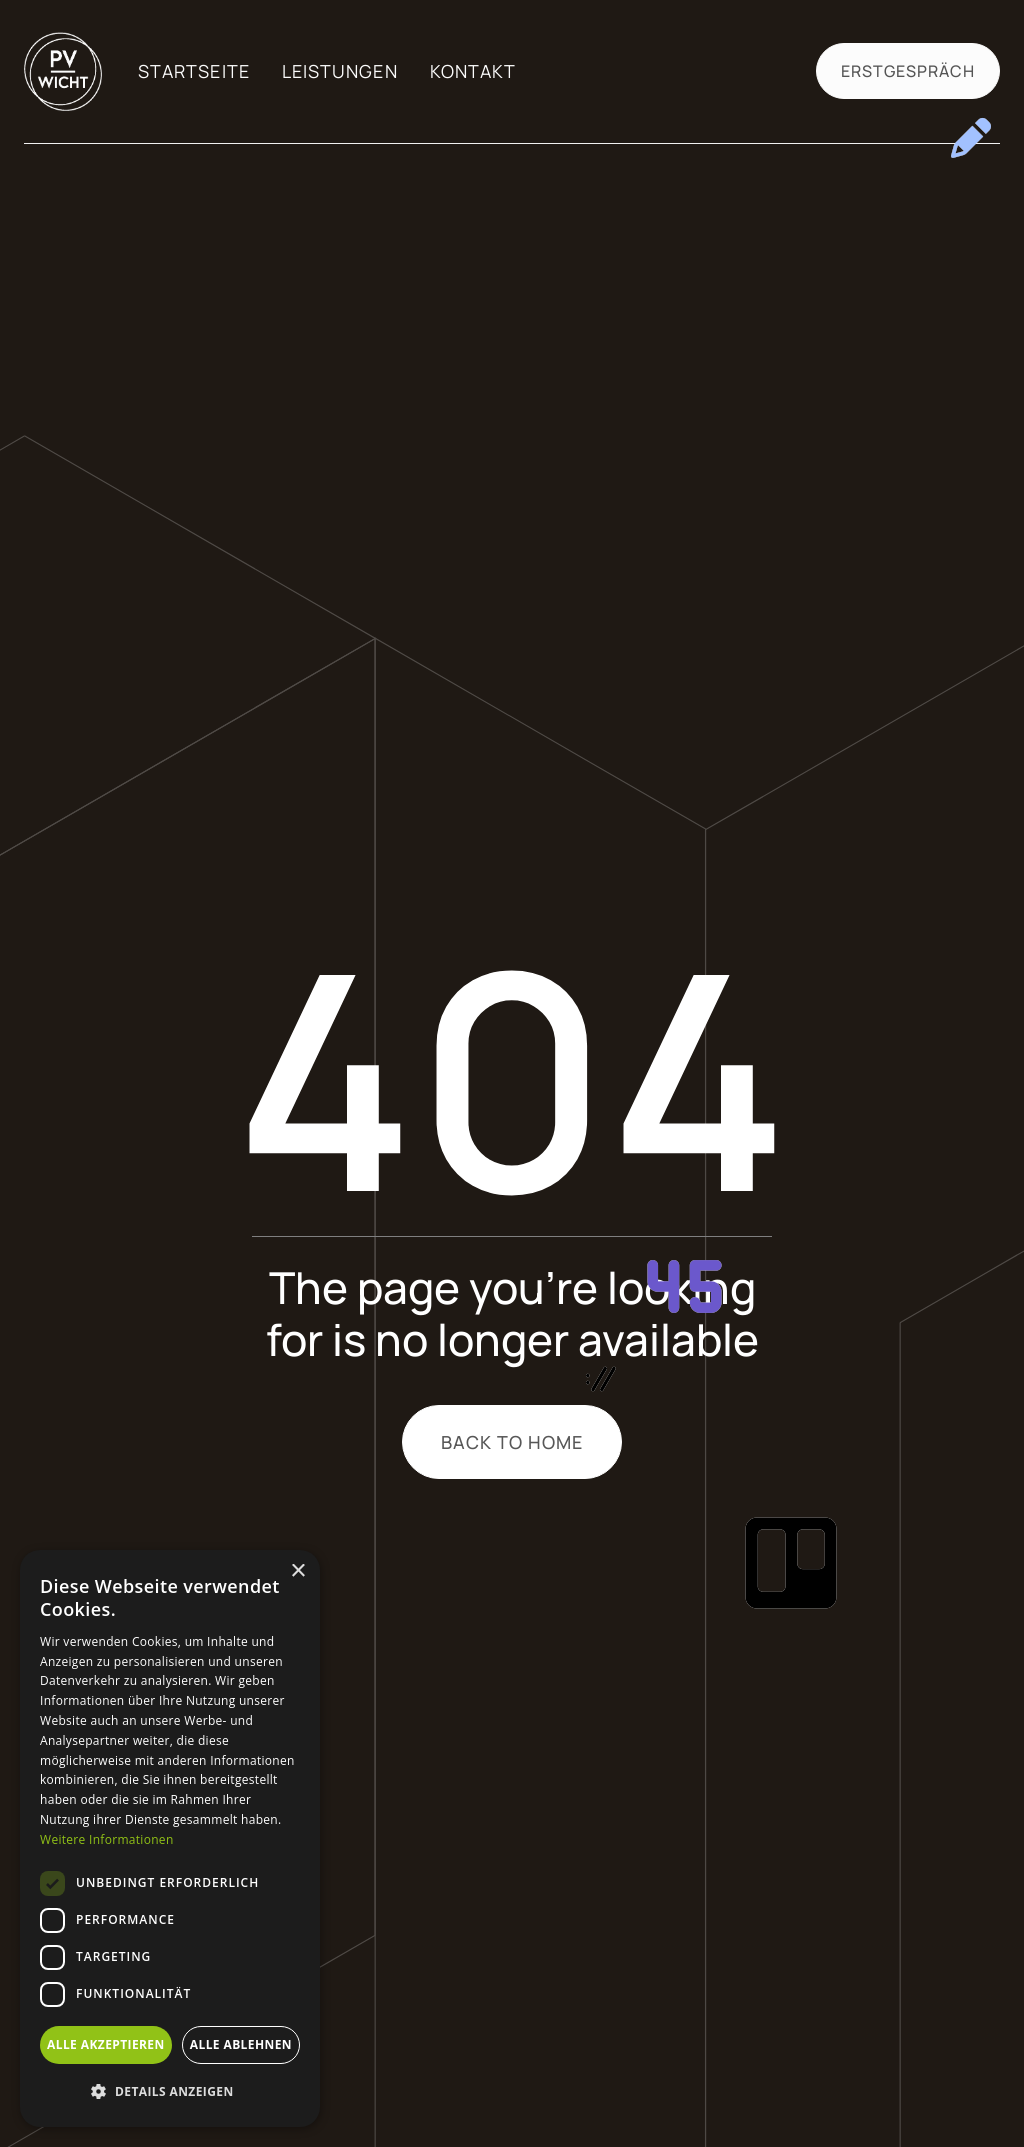  Describe the element at coordinates (600, 1379) in the screenshot. I see `view protocol or connection settings` at that location.